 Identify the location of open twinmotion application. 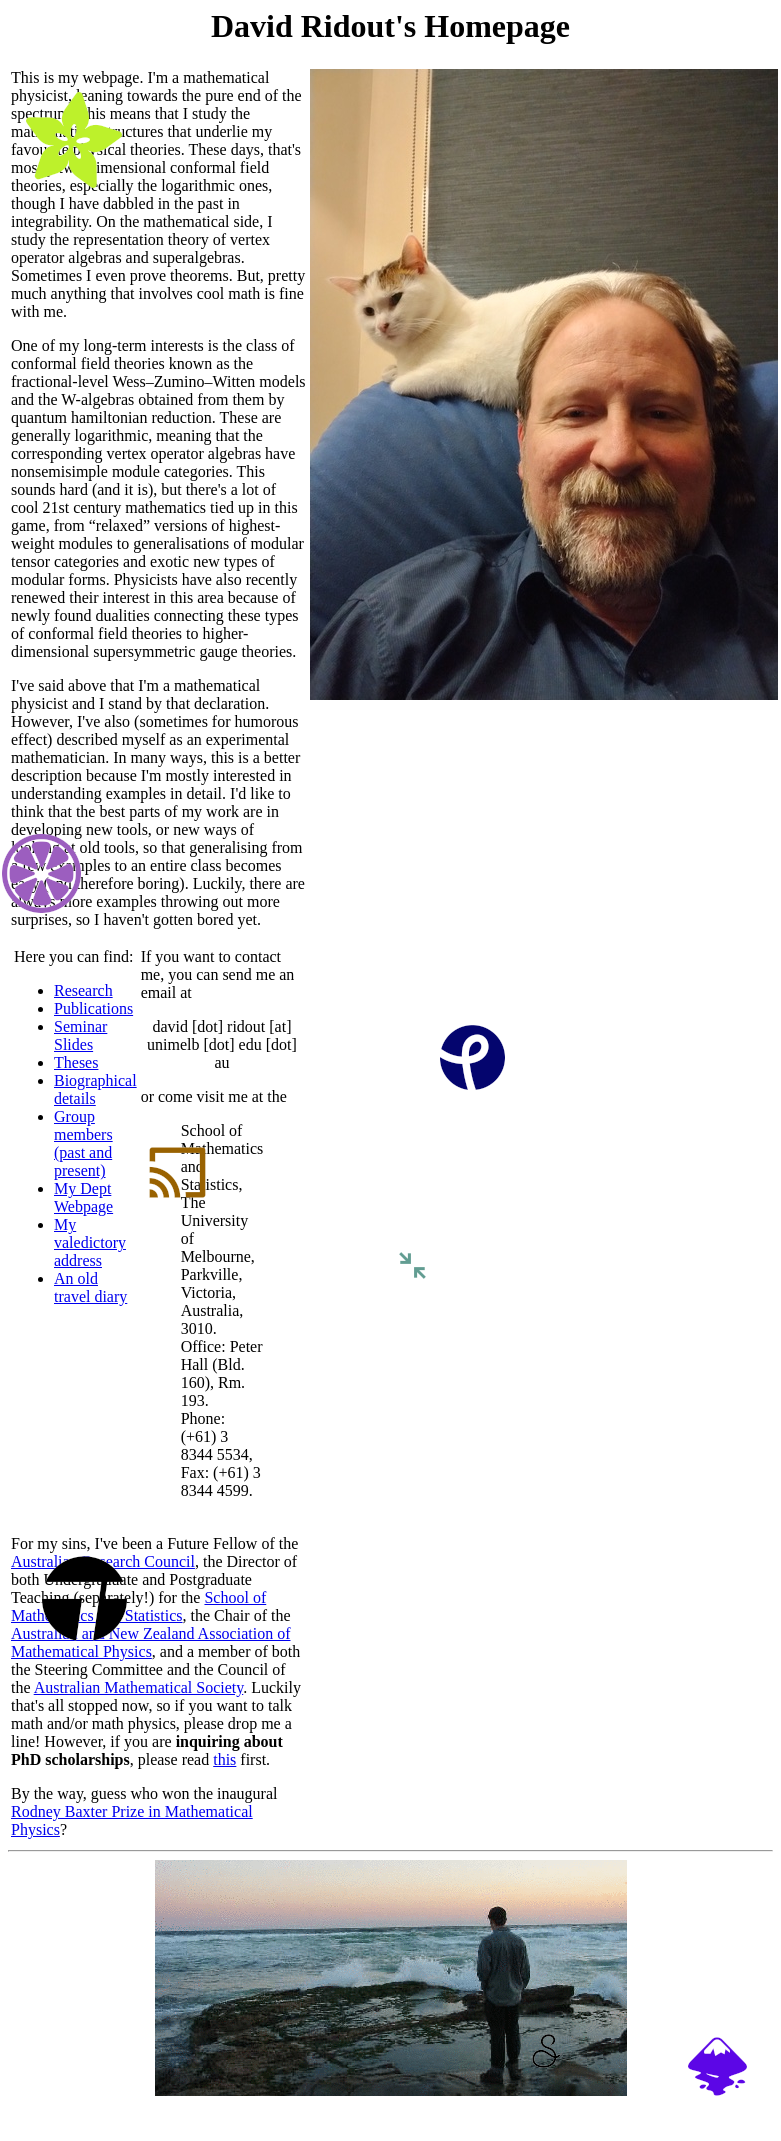
(84, 1598).